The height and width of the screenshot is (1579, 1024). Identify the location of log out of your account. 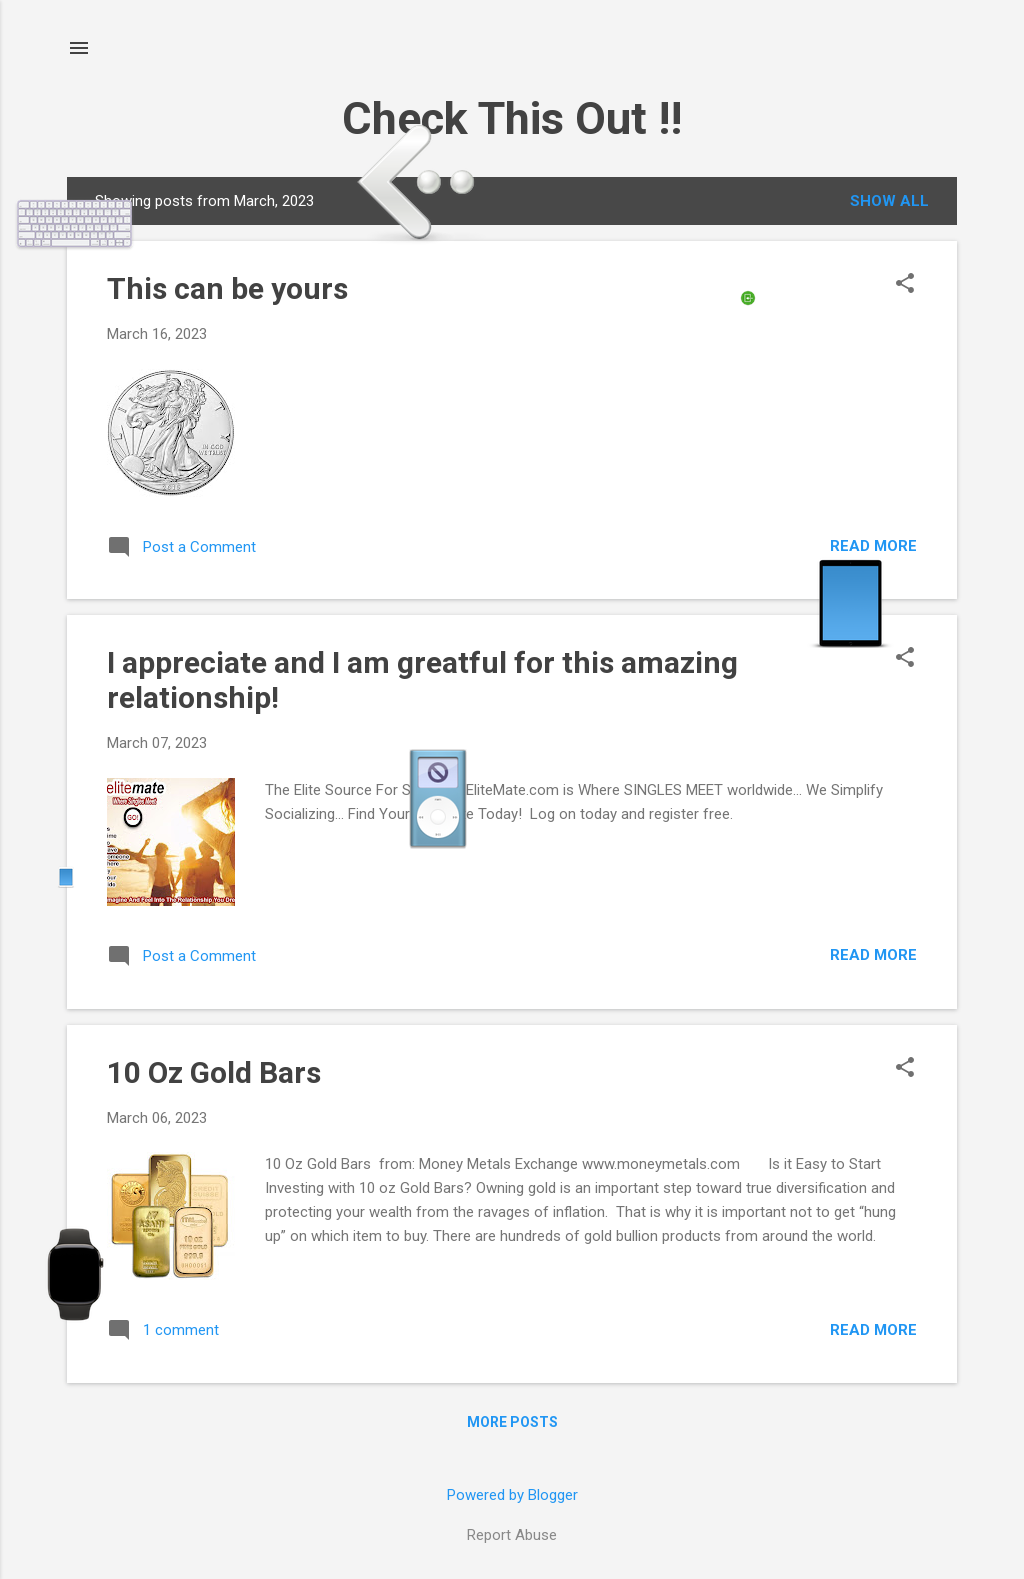
(748, 298).